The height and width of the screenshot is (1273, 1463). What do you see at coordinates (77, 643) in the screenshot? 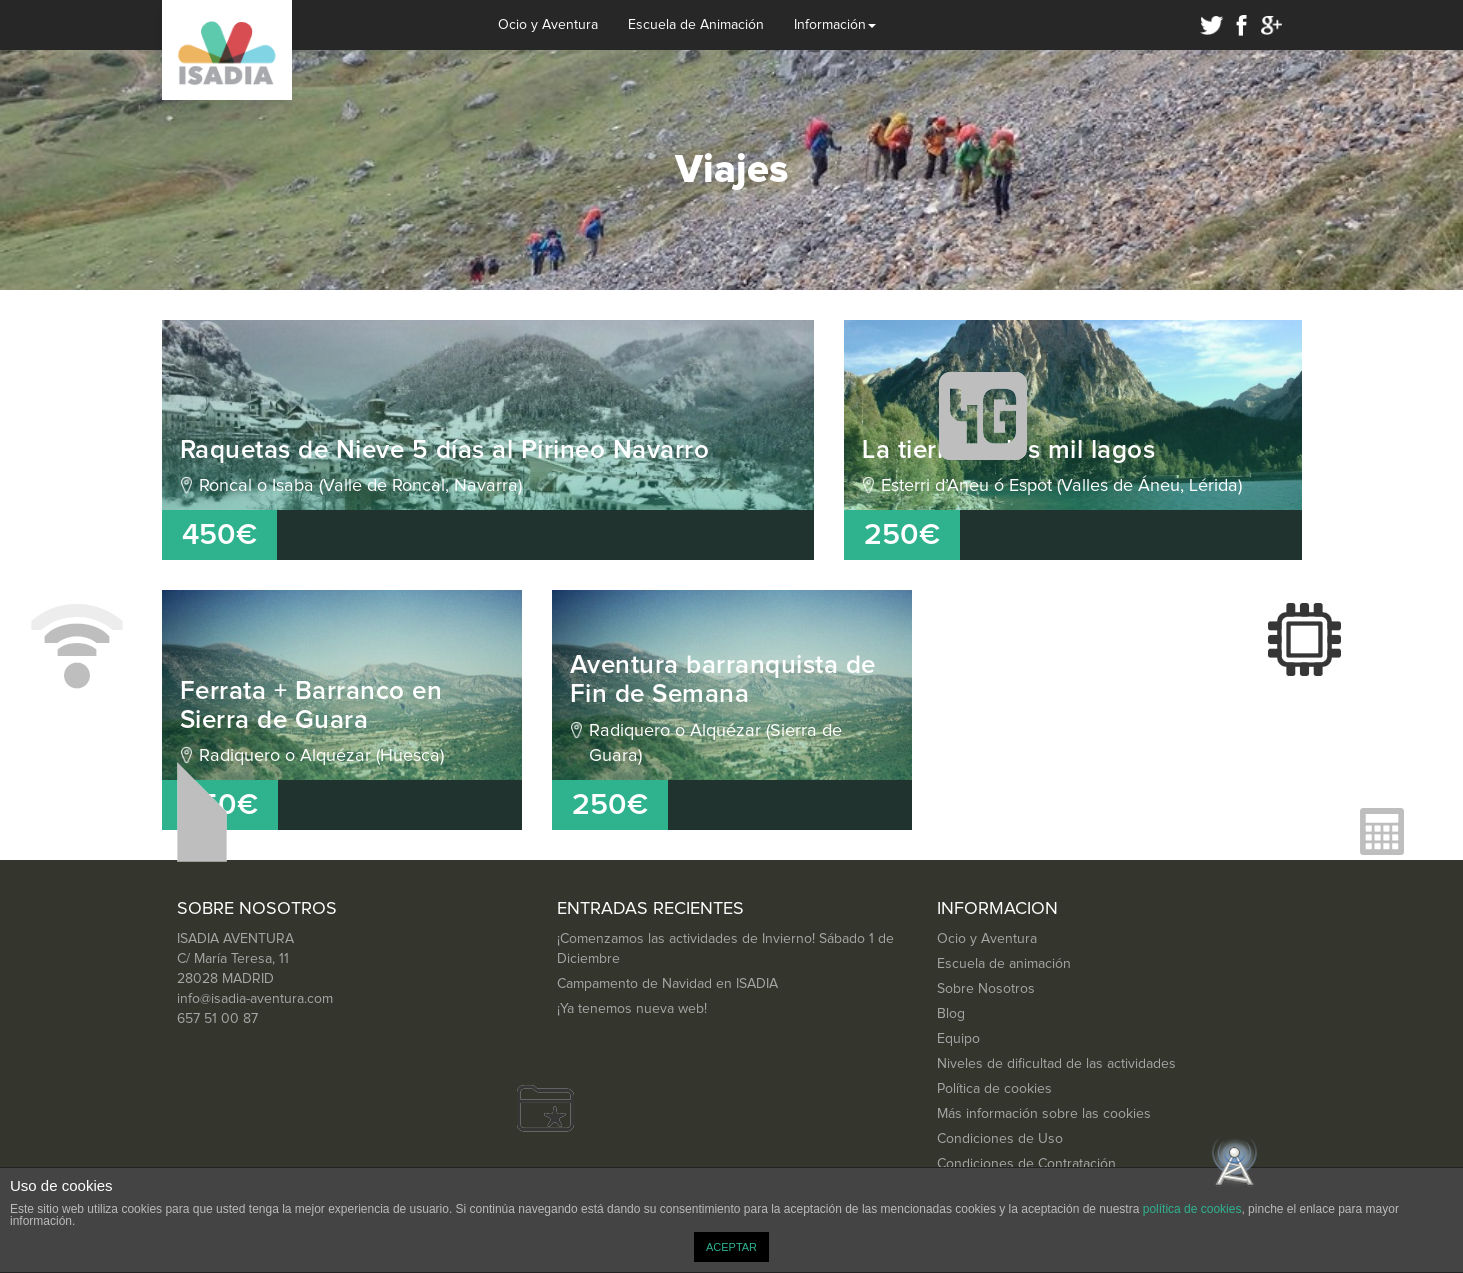
I see `indicates a strong wireless network connection` at bounding box center [77, 643].